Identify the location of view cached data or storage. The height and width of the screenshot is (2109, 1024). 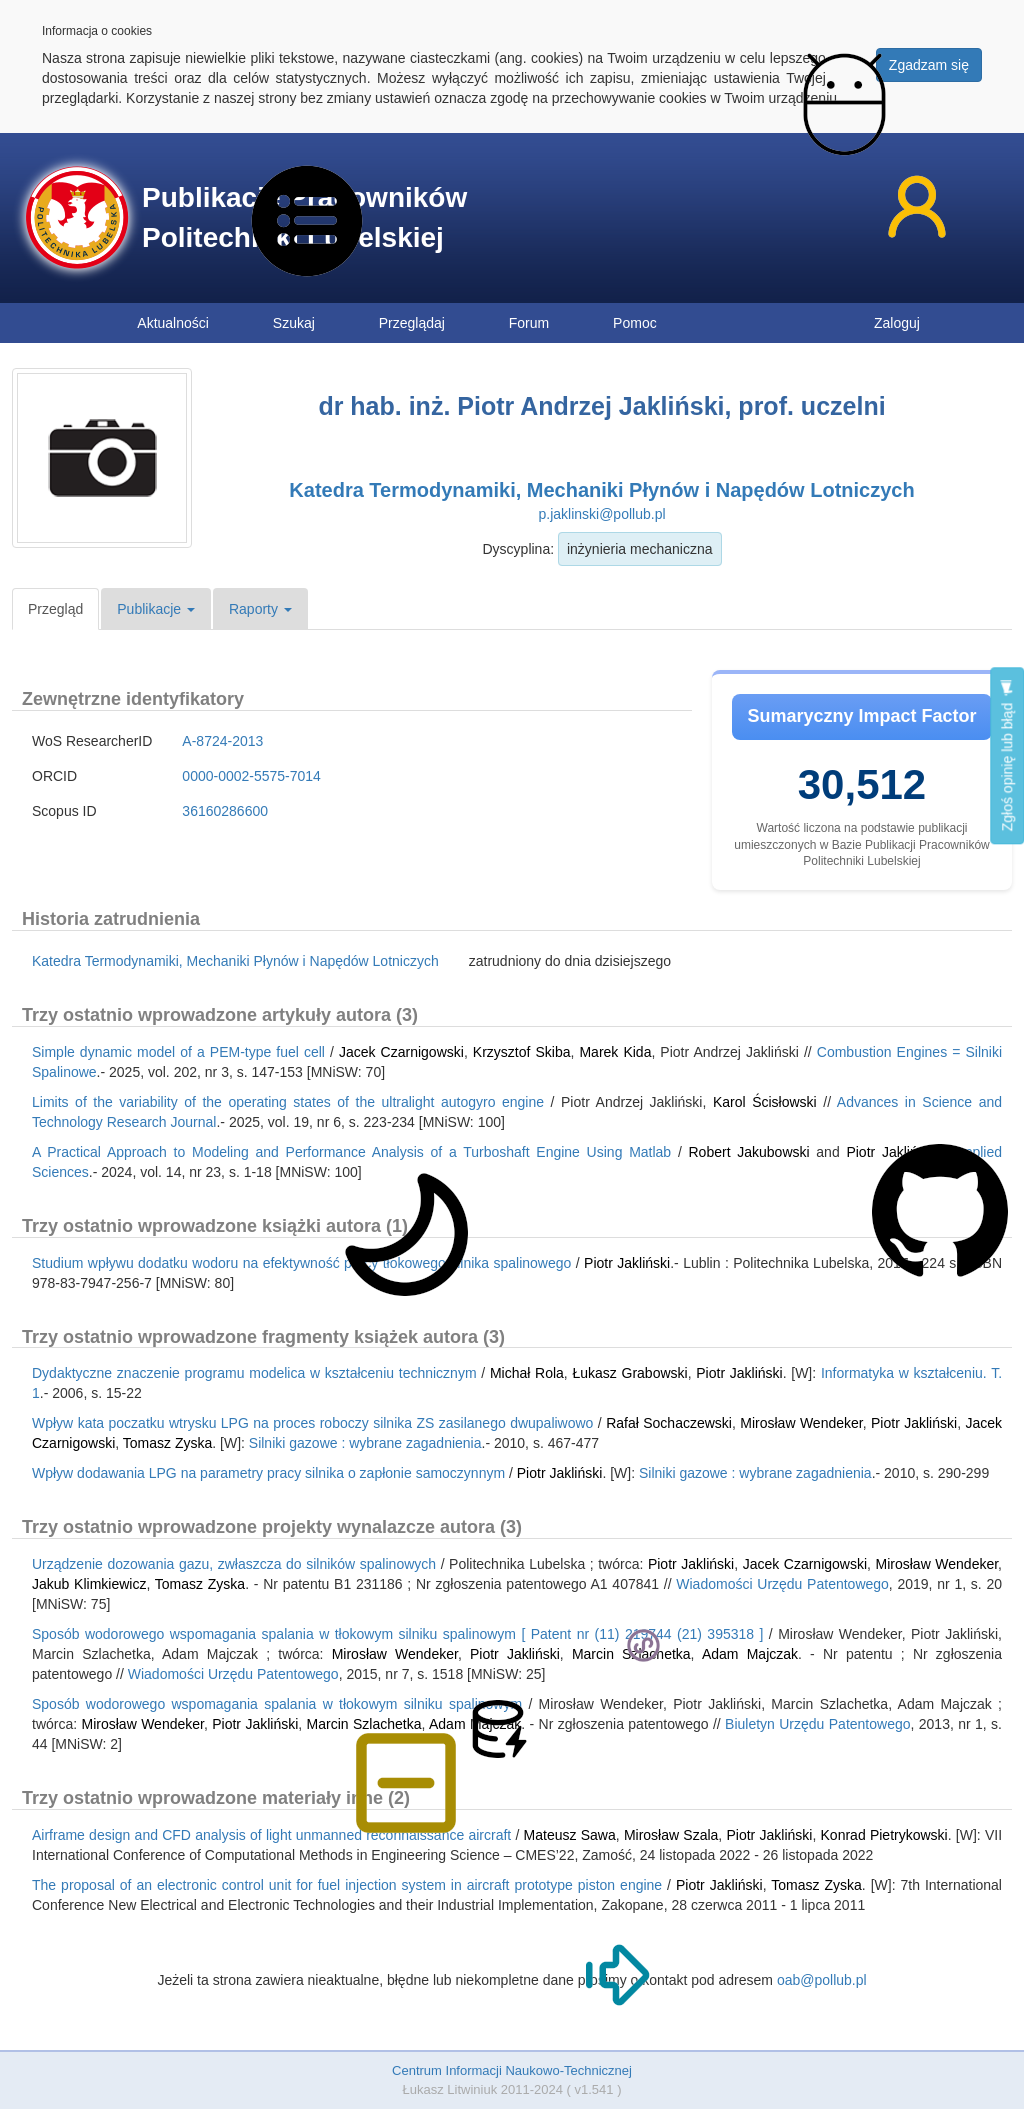
(498, 1729).